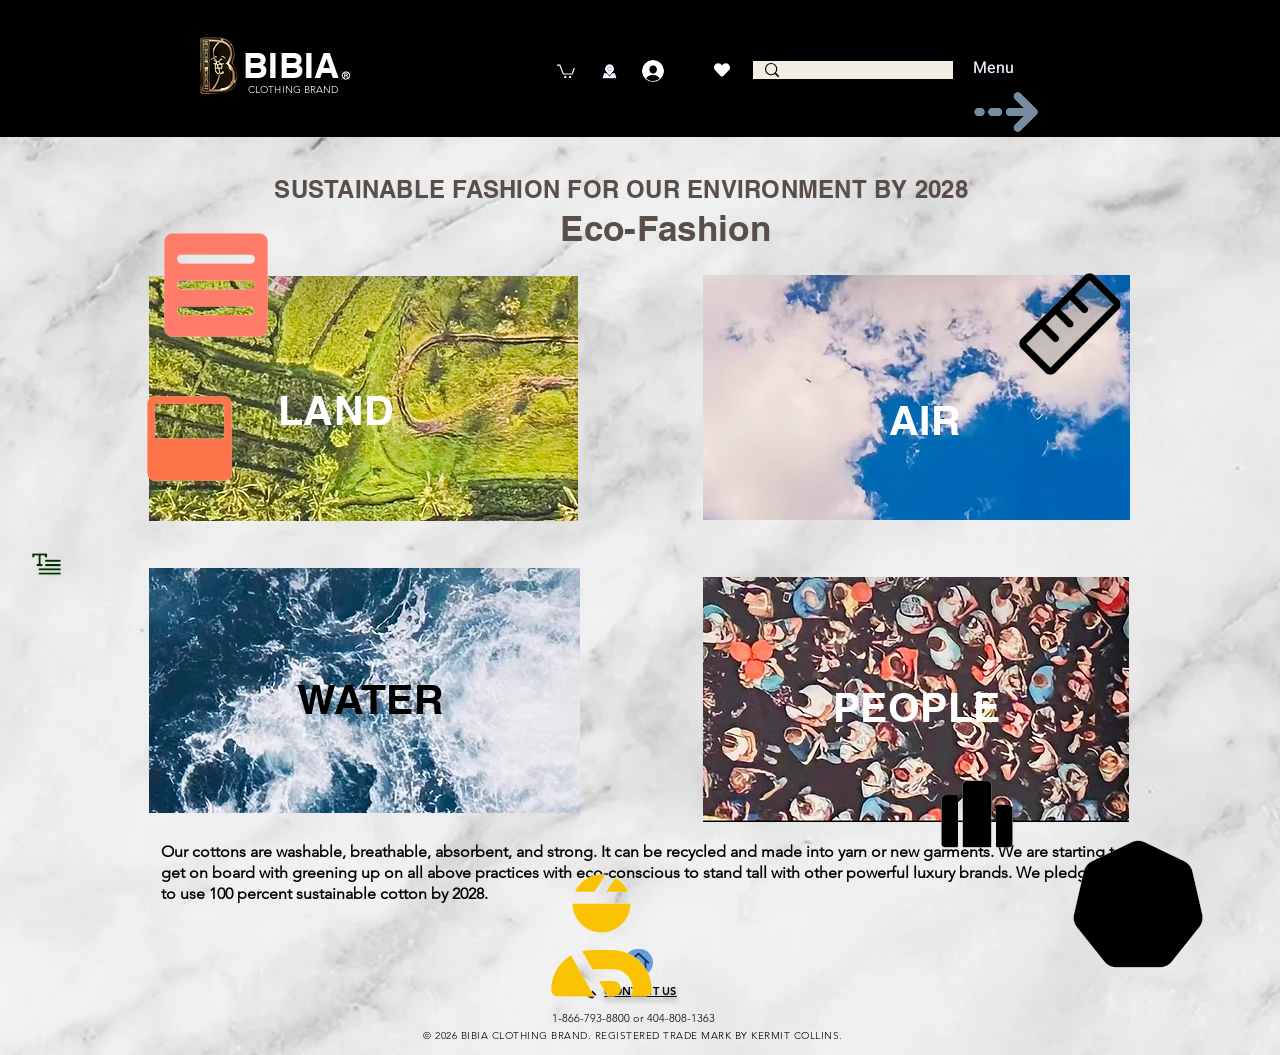  Describe the element at coordinates (46, 564) in the screenshot. I see `read articles from the new york times` at that location.